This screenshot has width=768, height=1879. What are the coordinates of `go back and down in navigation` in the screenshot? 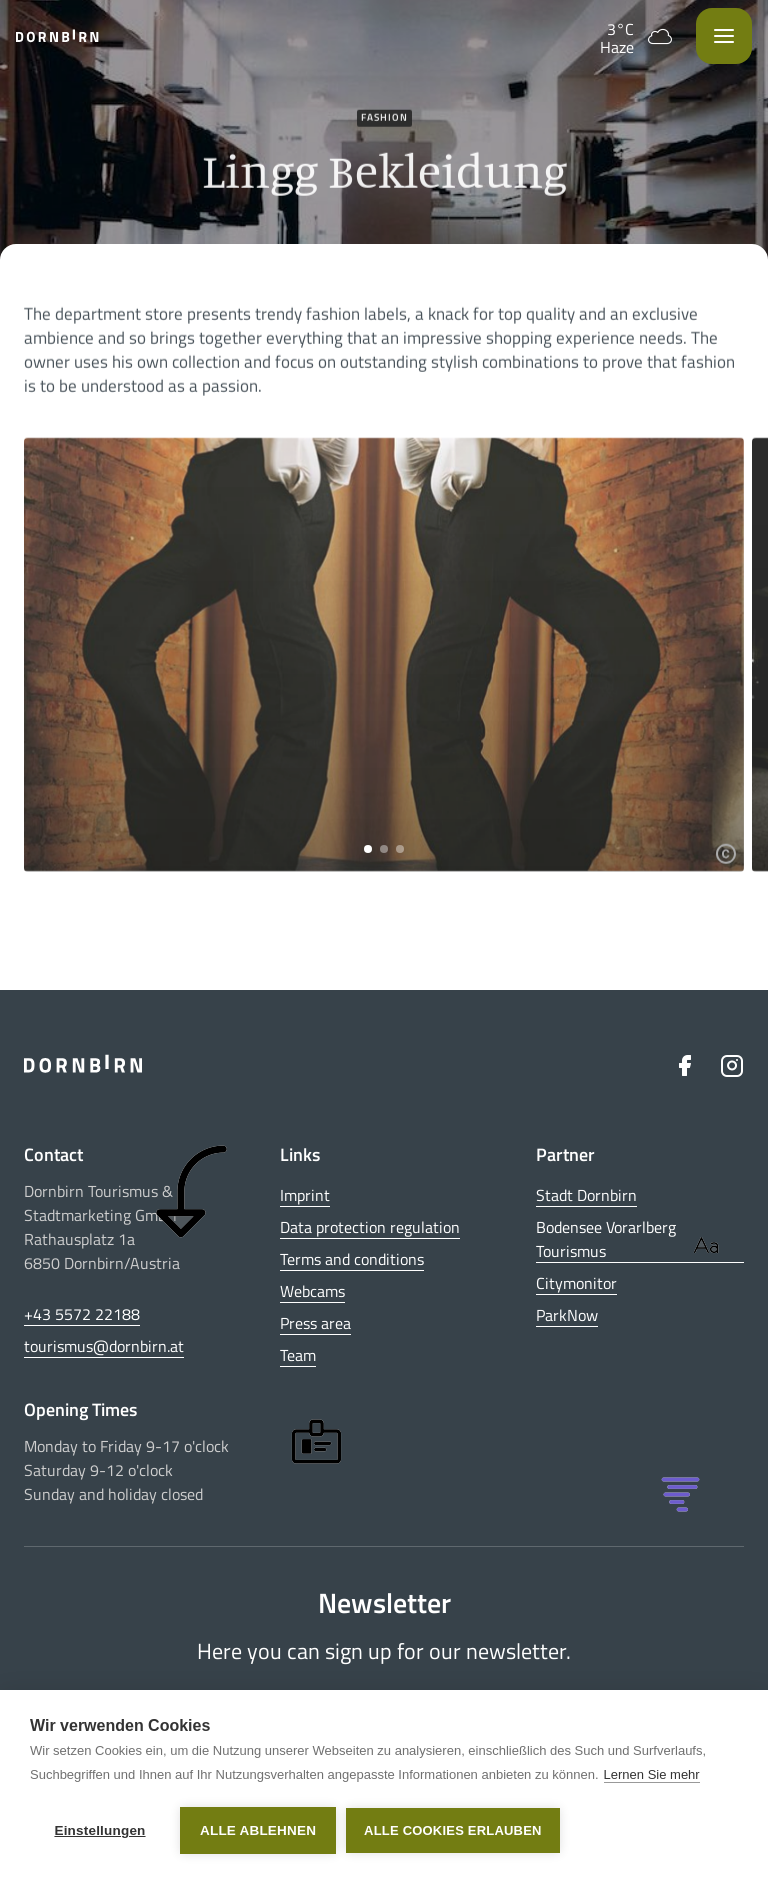 It's located at (191, 1191).